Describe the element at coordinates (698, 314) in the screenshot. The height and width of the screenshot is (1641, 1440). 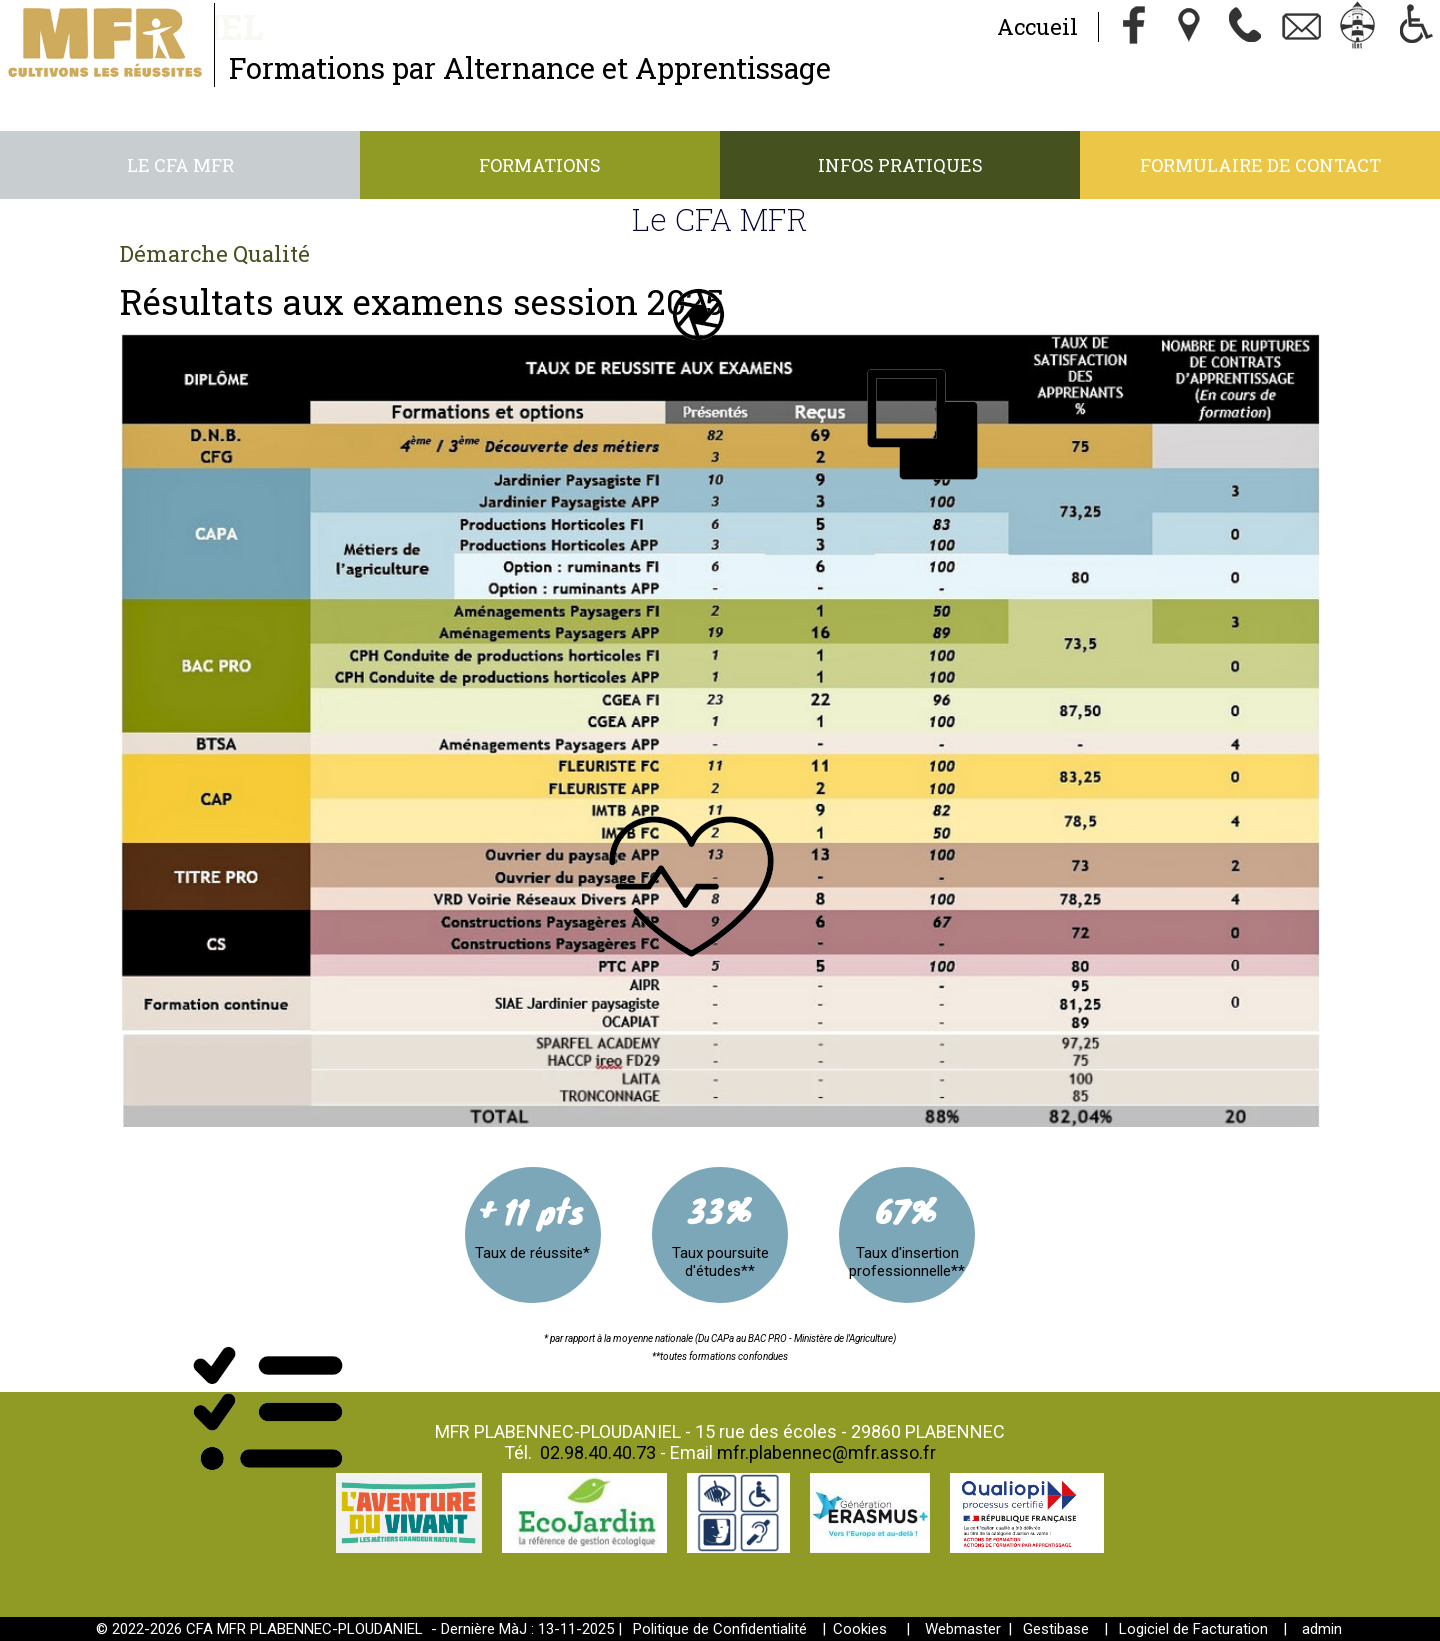
I see `open camera settings` at that location.